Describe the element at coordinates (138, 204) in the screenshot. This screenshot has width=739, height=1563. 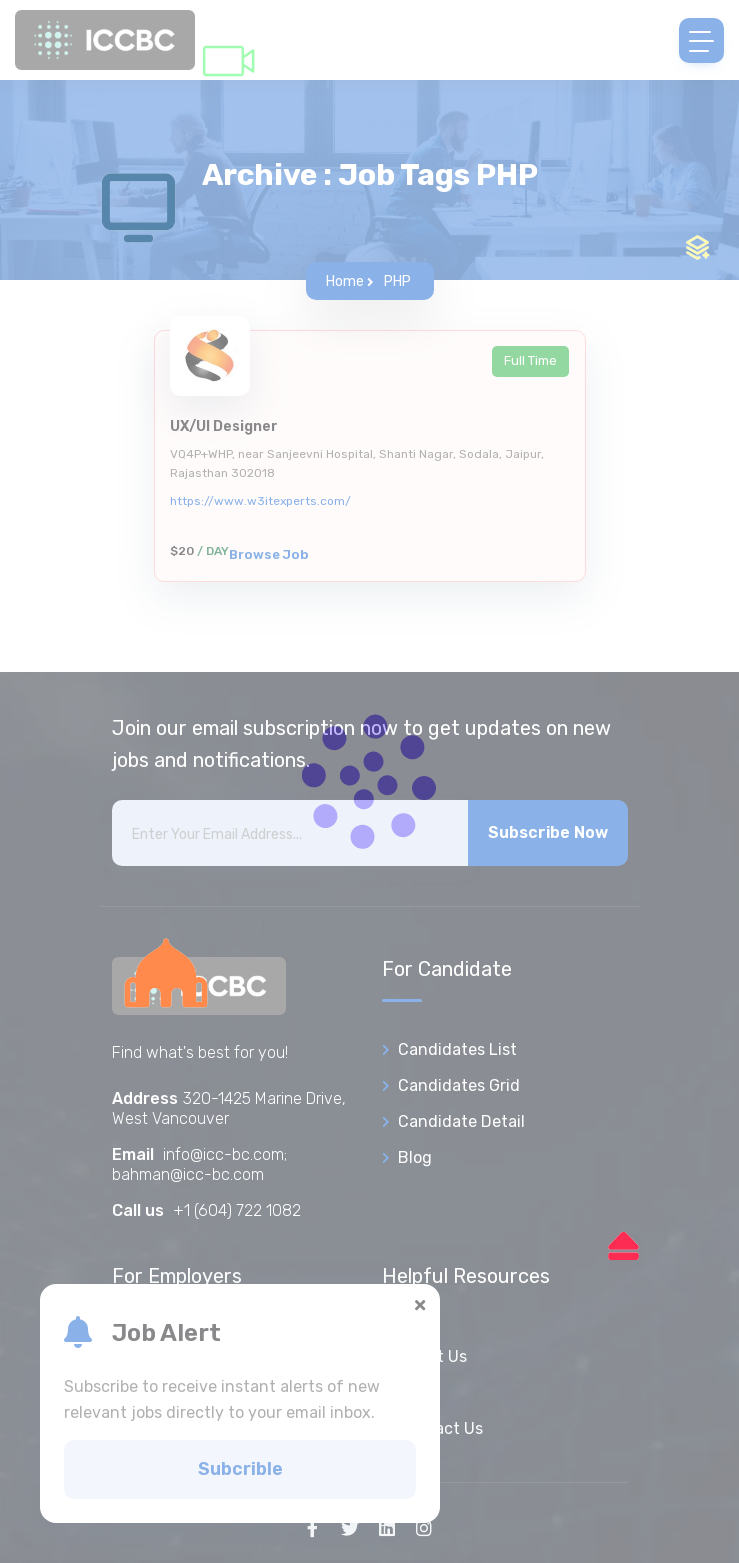
I see `view display settings` at that location.